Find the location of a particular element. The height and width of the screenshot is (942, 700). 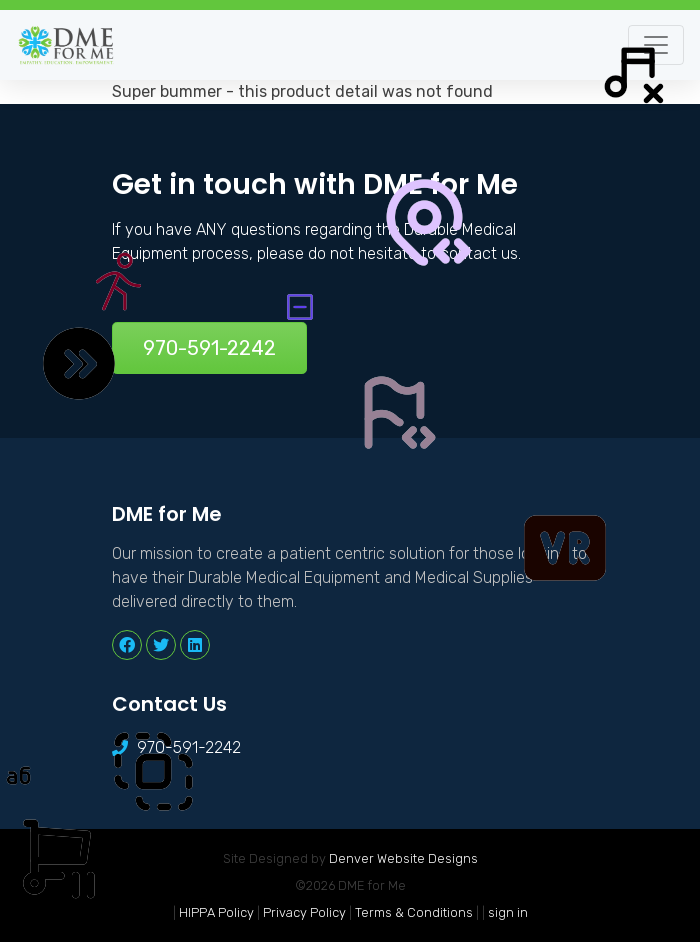

indicates VR-compatible content or experience is located at coordinates (565, 548).